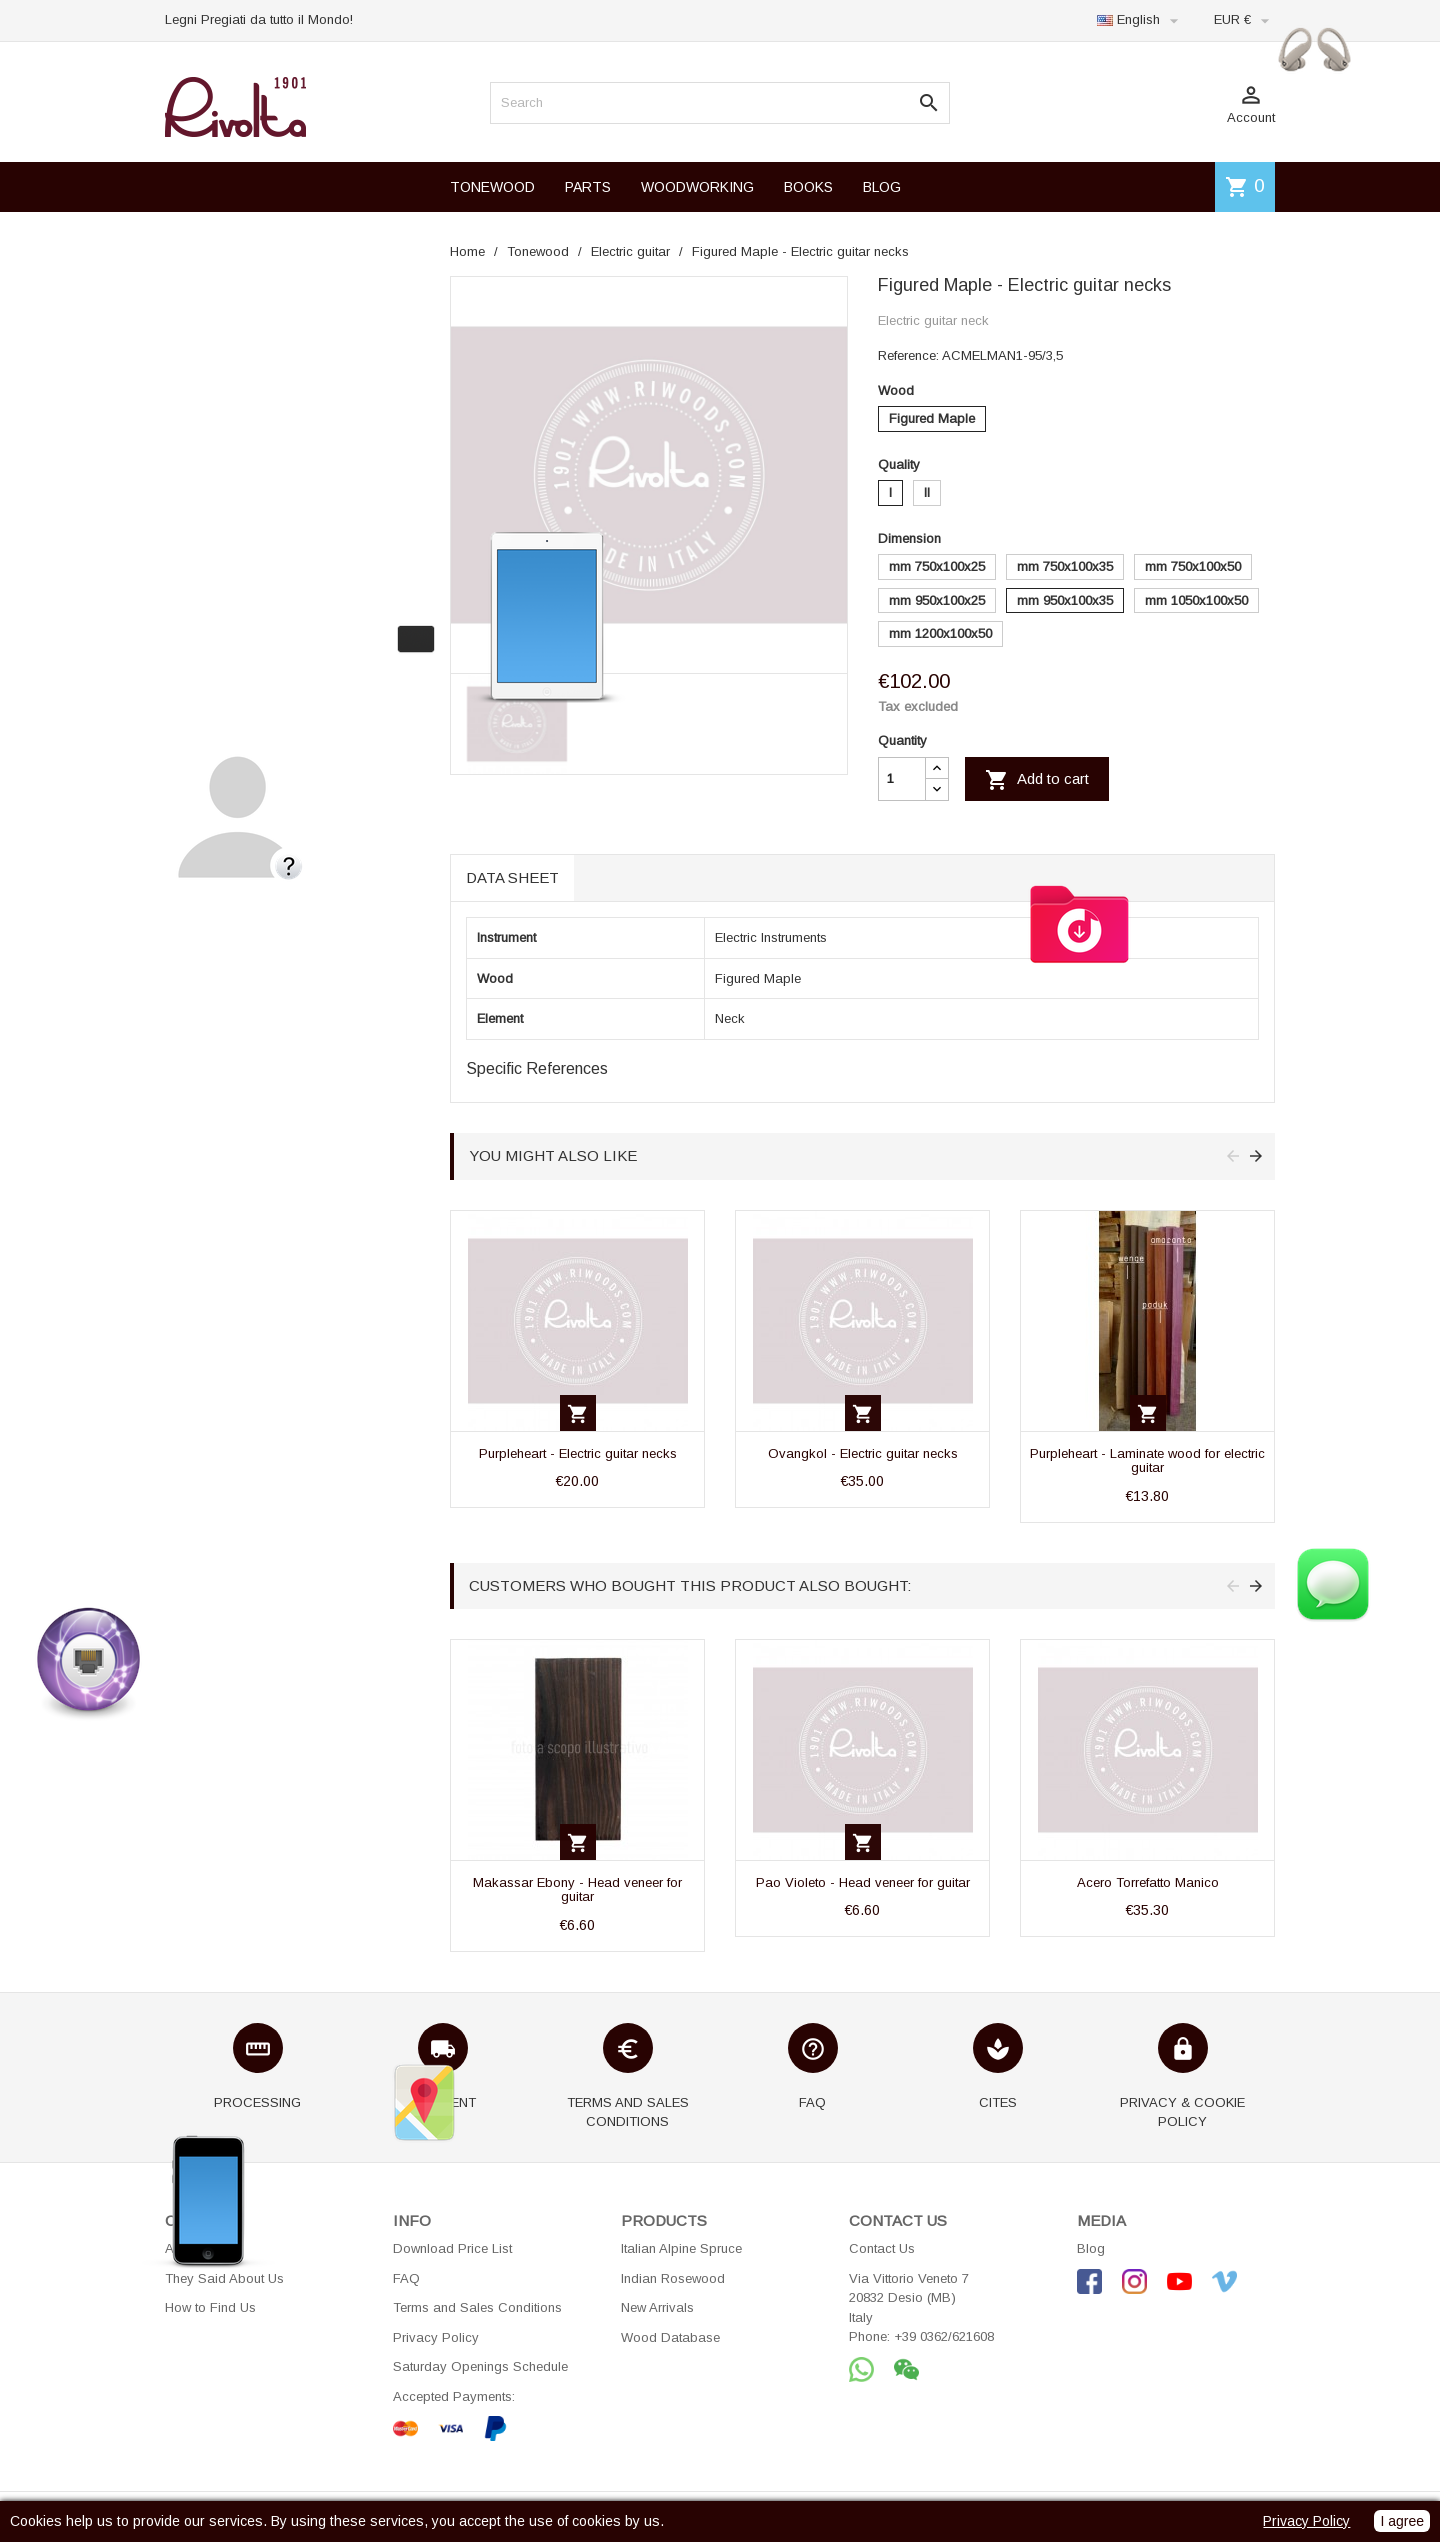 The height and width of the screenshot is (2542, 1440). I want to click on ipod touch device icon, so click(208, 2199).